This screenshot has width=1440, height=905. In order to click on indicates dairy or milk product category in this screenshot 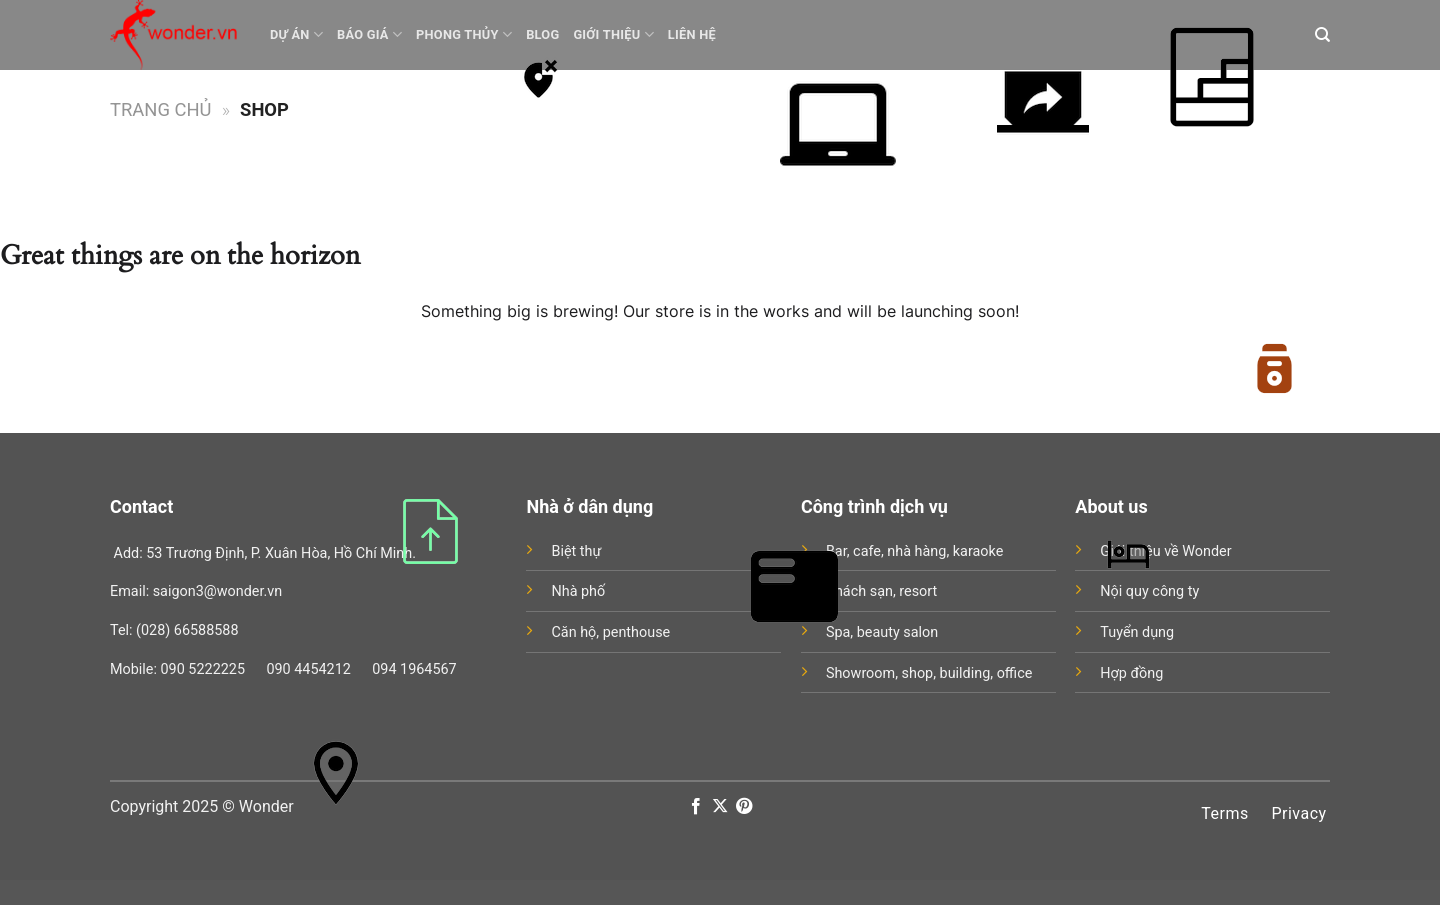, I will do `click(1274, 368)`.